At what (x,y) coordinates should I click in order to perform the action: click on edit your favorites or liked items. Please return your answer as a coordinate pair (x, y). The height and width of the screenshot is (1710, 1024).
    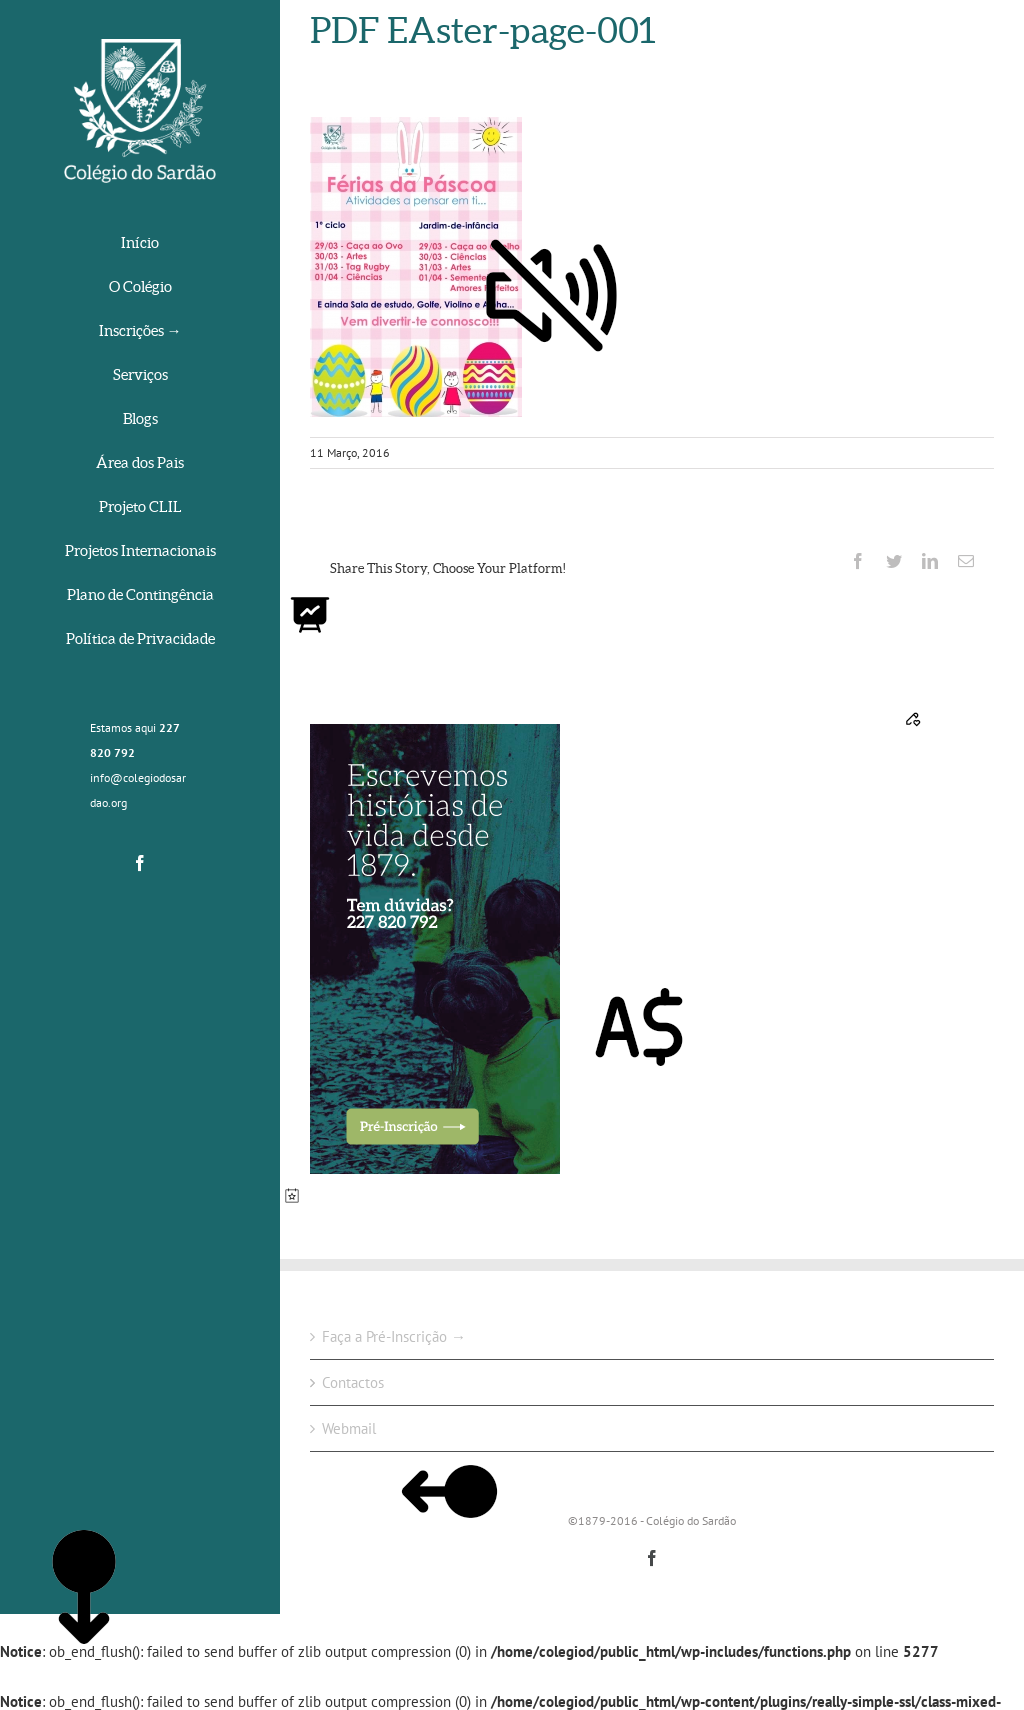
    Looking at the image, I should click on (912, 718).